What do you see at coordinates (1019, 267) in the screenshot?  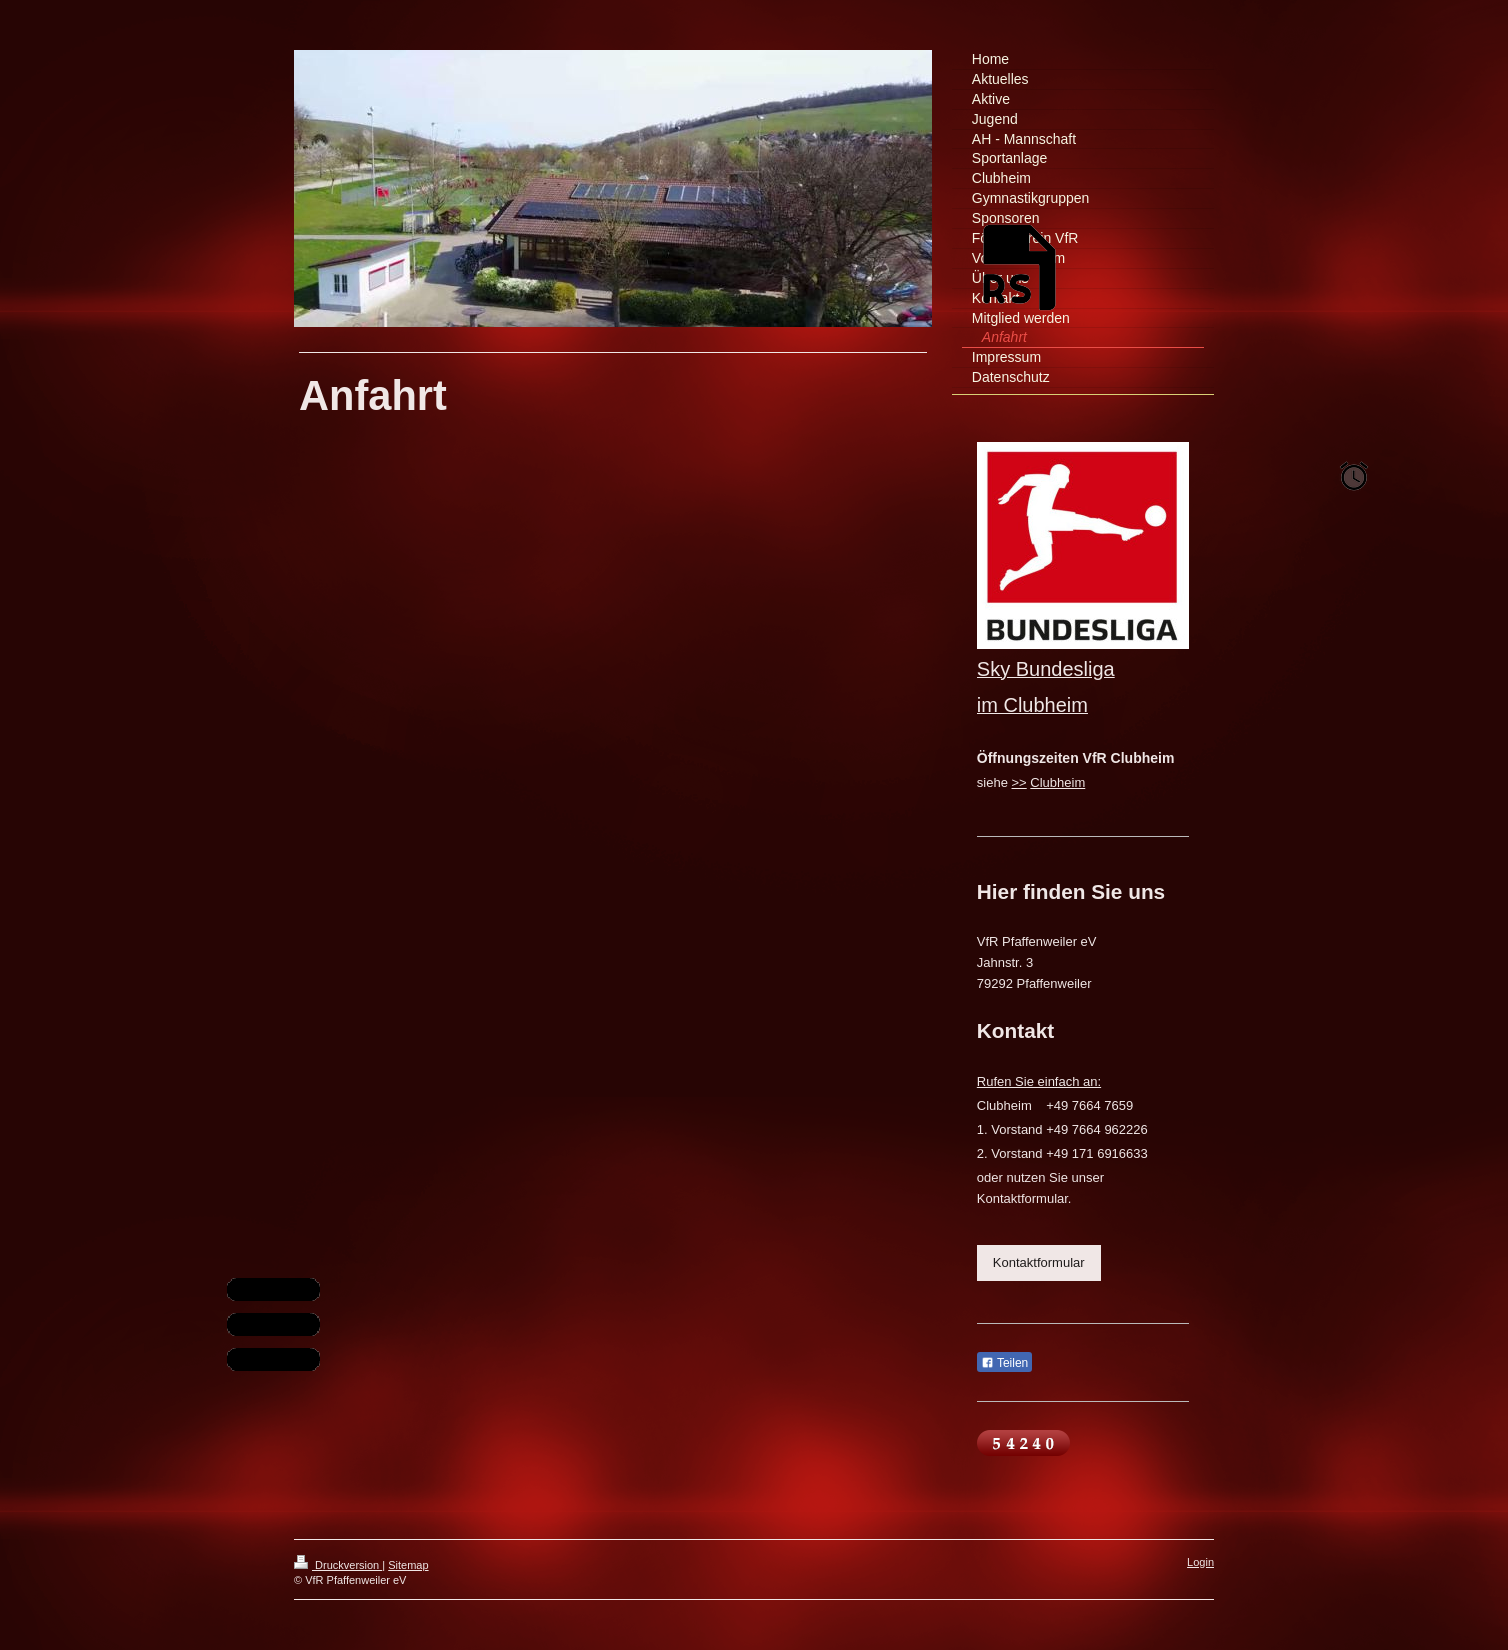 I see `a Rust source code file` at bounding box center [1019, 267].